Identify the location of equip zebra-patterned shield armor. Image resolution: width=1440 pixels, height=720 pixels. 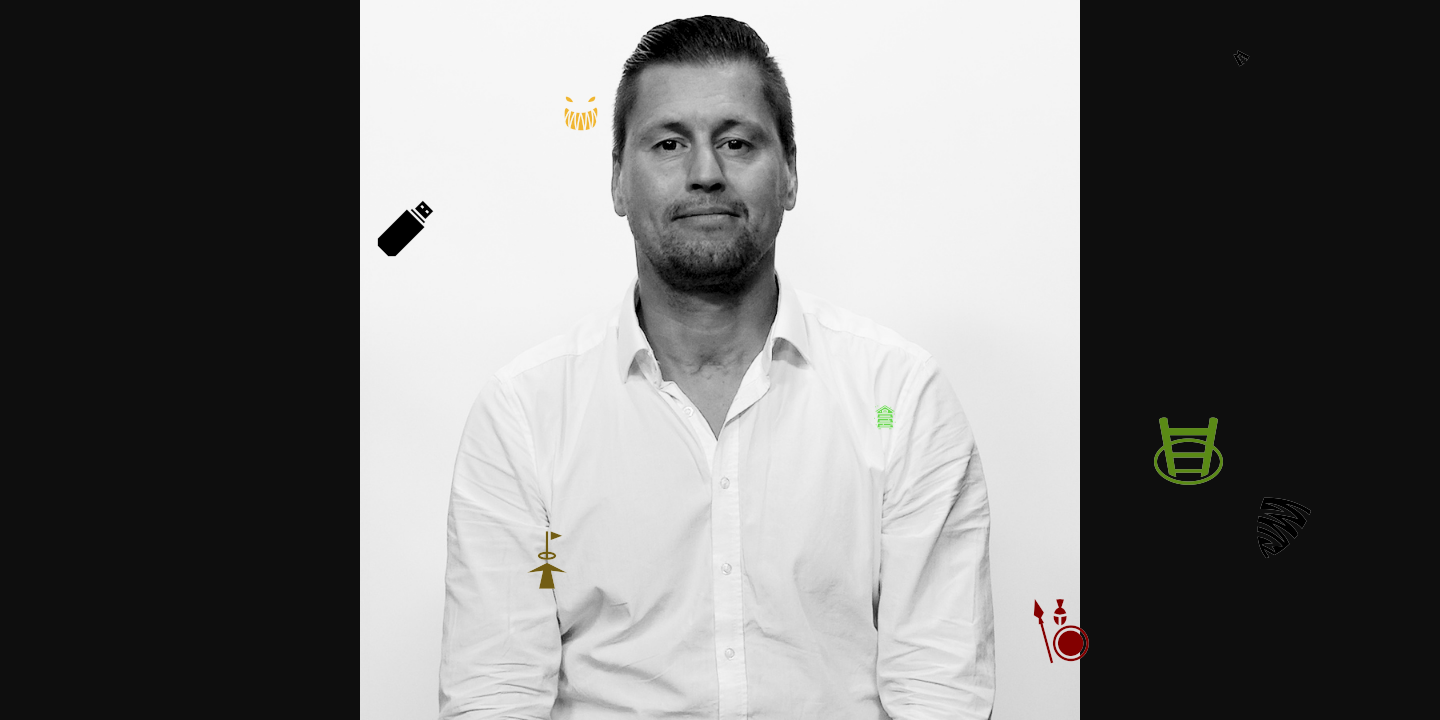
(1283, 528).